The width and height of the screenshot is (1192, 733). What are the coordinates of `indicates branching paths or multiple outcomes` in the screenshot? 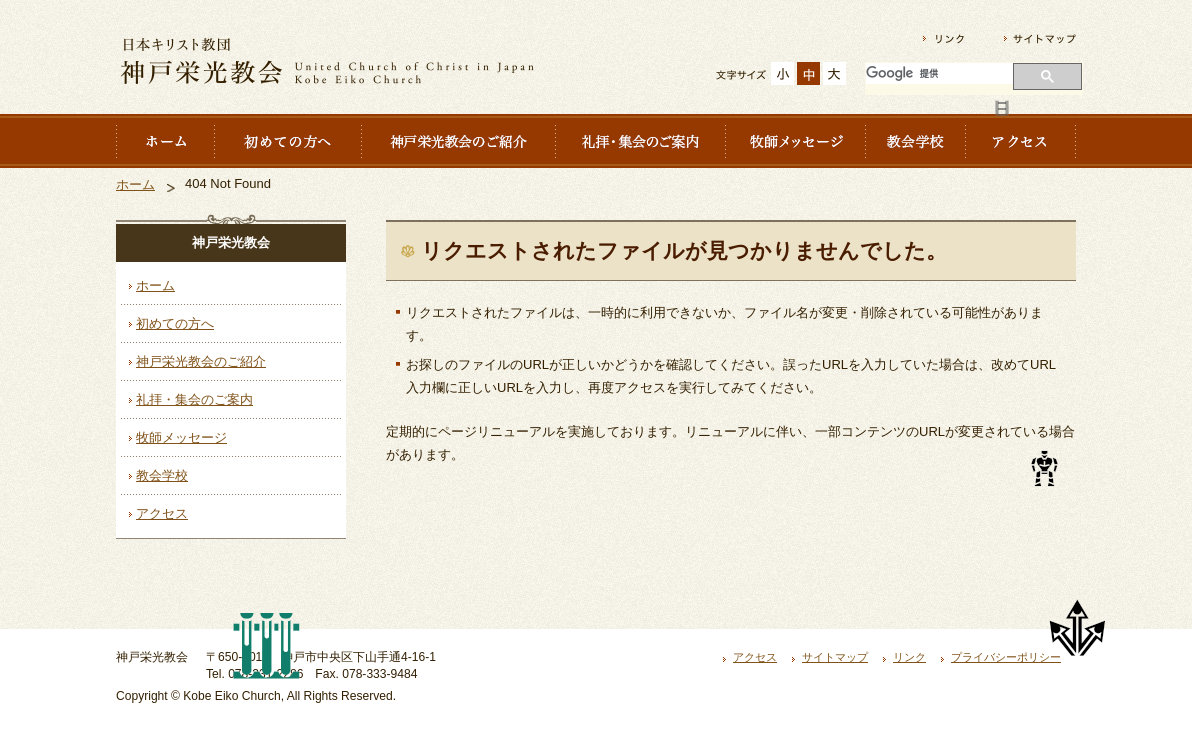 It's located at (1077, 628).